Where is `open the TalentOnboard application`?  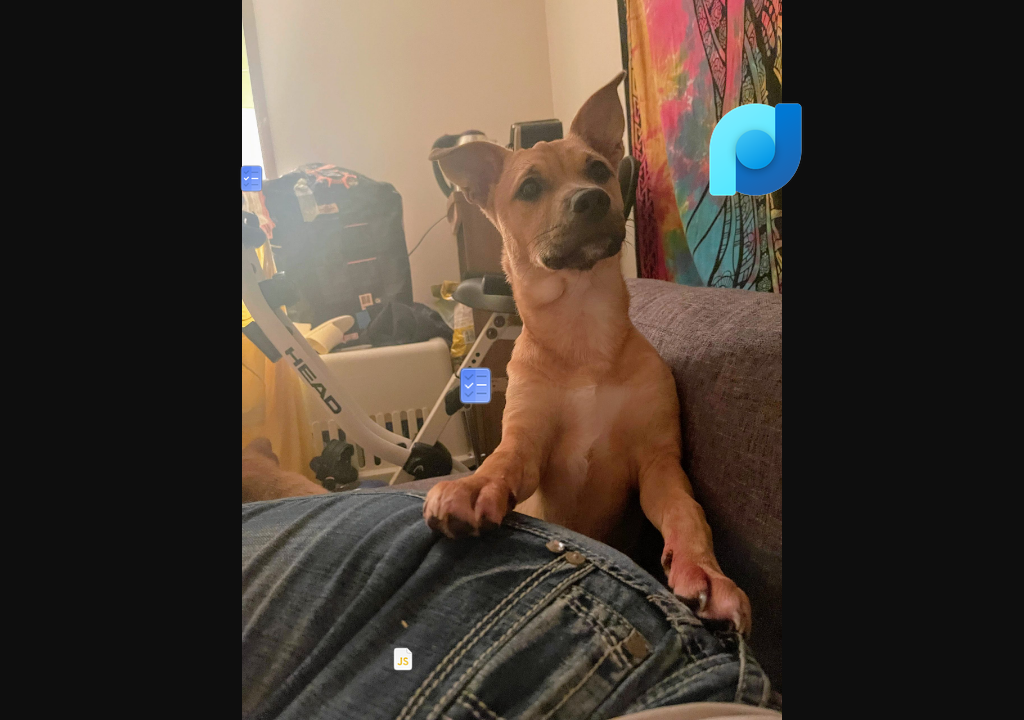
open the TalentOnboard application is located at coordinates (755, 149).